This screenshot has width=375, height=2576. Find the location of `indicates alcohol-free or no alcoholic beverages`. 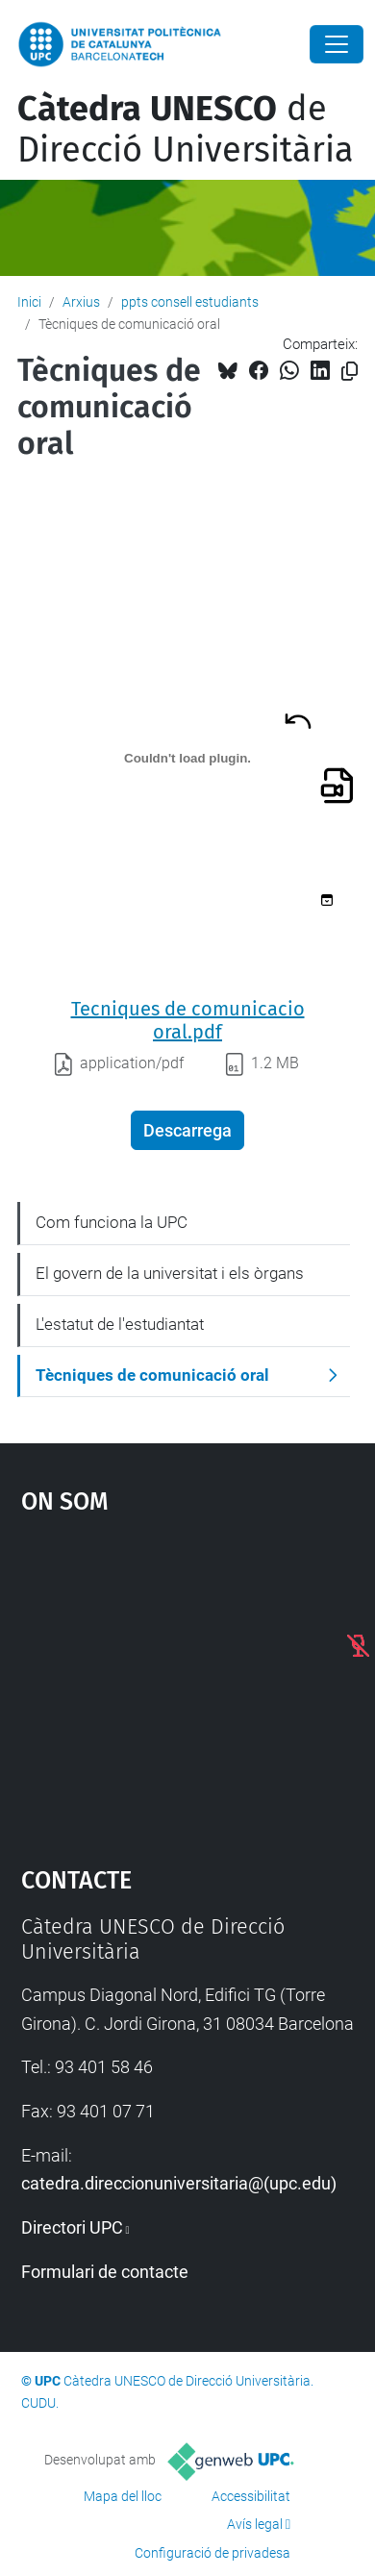

indicates alcohol-free or no alcoholic beverages is located at coordinates (358, 1645).